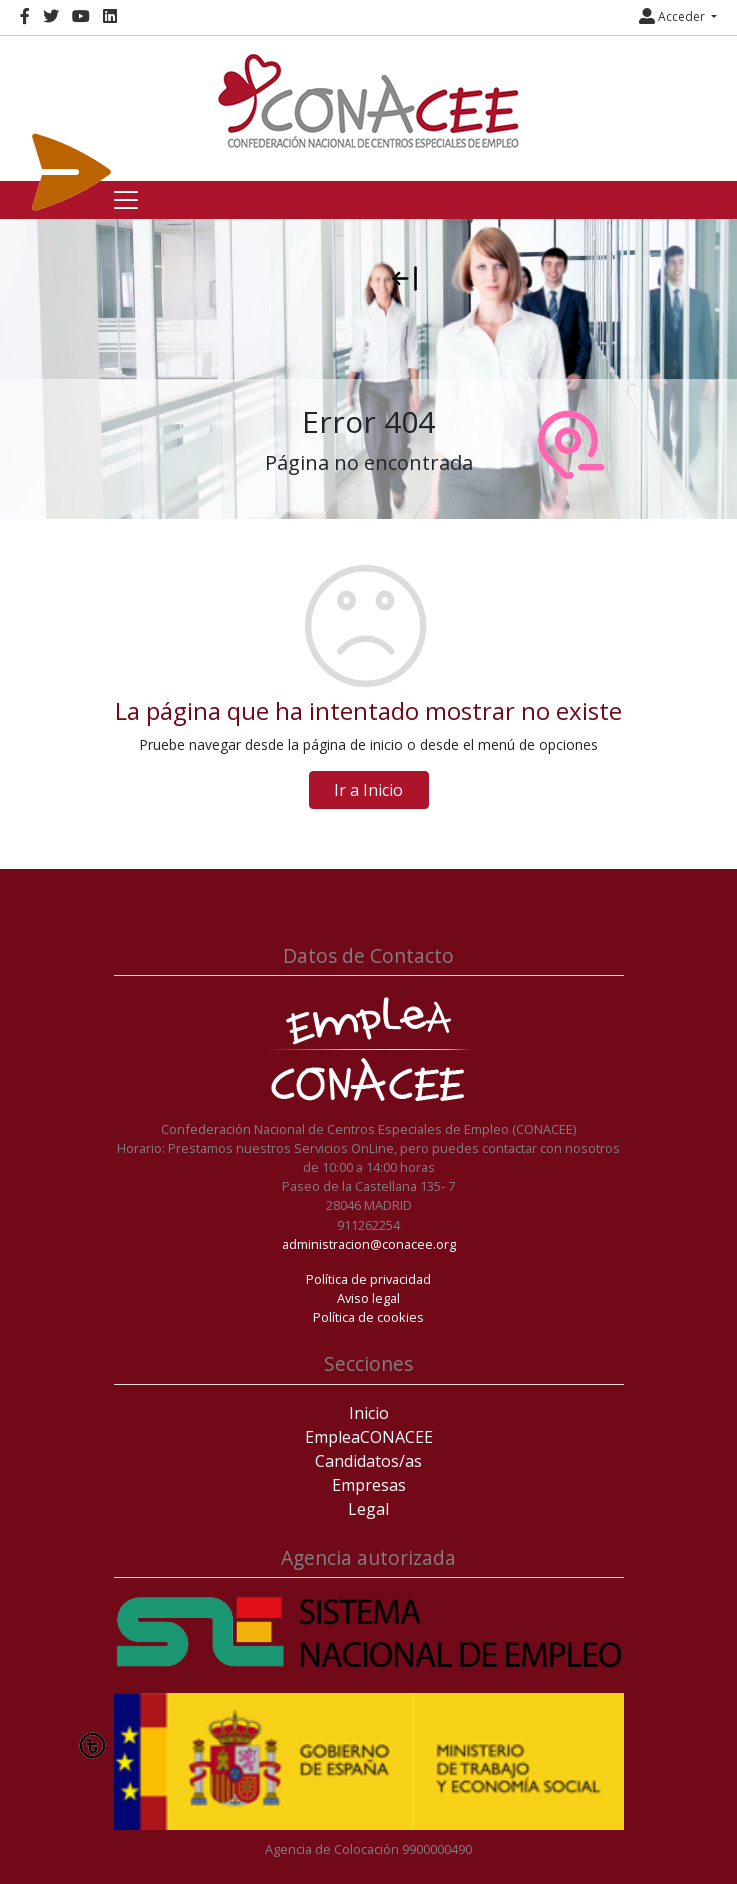 Image resolution: width=737 pixels, height=1884 pixels. What do you see at coordinates (404, 278) in the screenshot?
I see `collapse sidebar or panel` at bounding box center [404, 278].